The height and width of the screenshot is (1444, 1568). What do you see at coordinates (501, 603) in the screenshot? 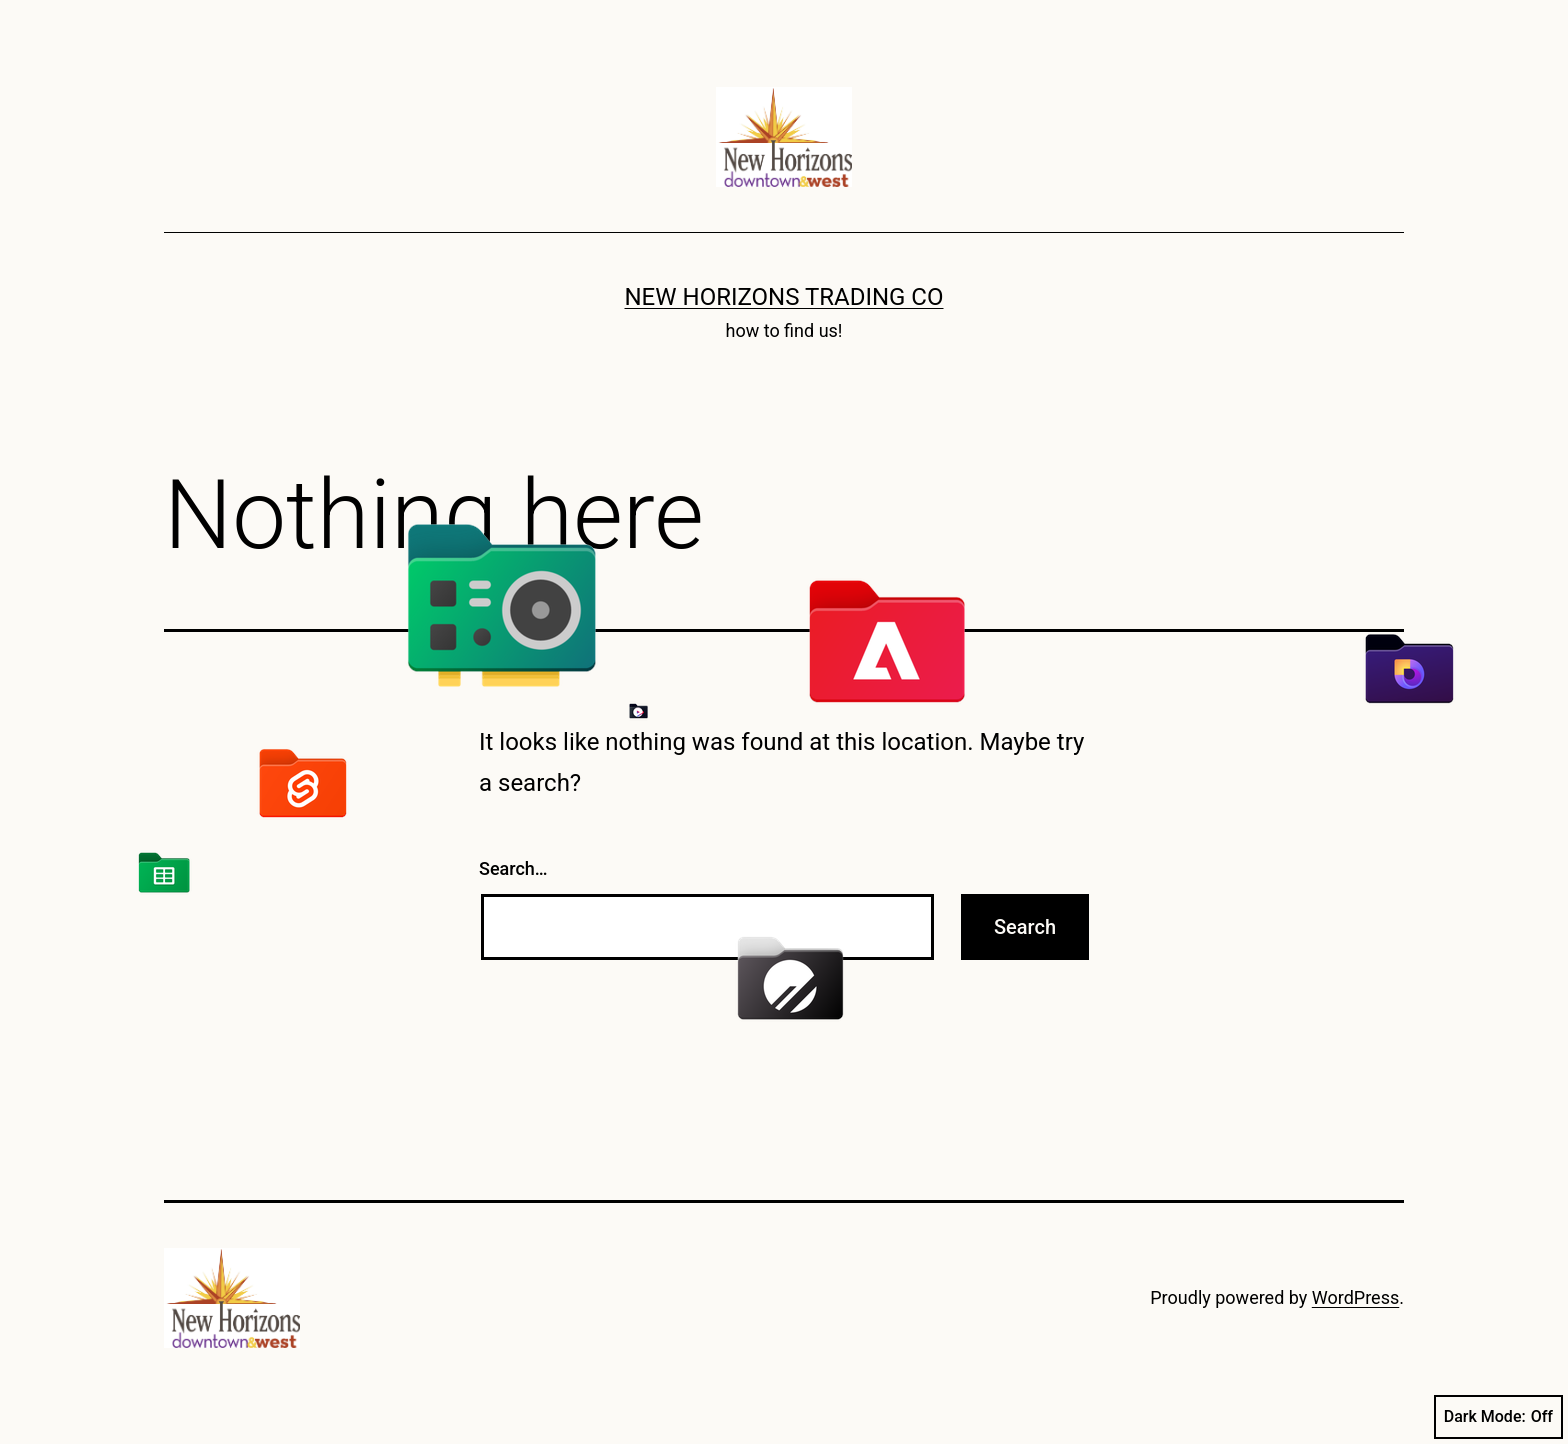
I see `open graphics or image files folder` at bounding box center [501, 603].